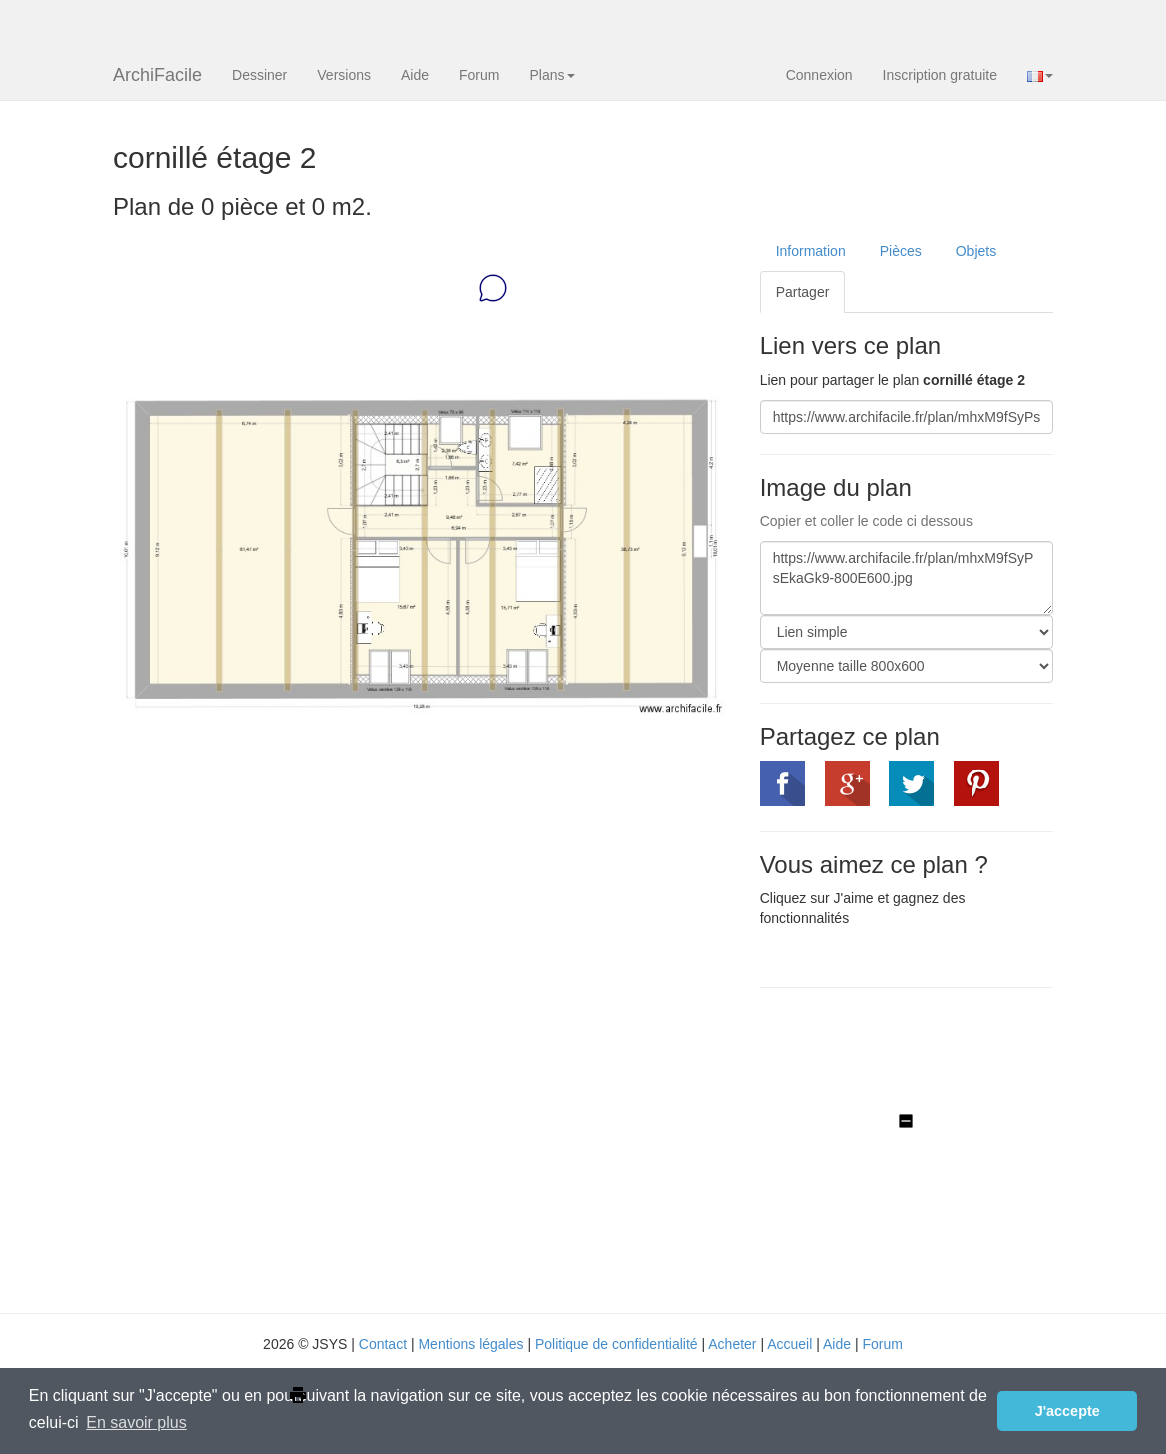  Describe the element at coordinates (906, 1121) in the screenshot. I see `decrease quantity or value` at that location.